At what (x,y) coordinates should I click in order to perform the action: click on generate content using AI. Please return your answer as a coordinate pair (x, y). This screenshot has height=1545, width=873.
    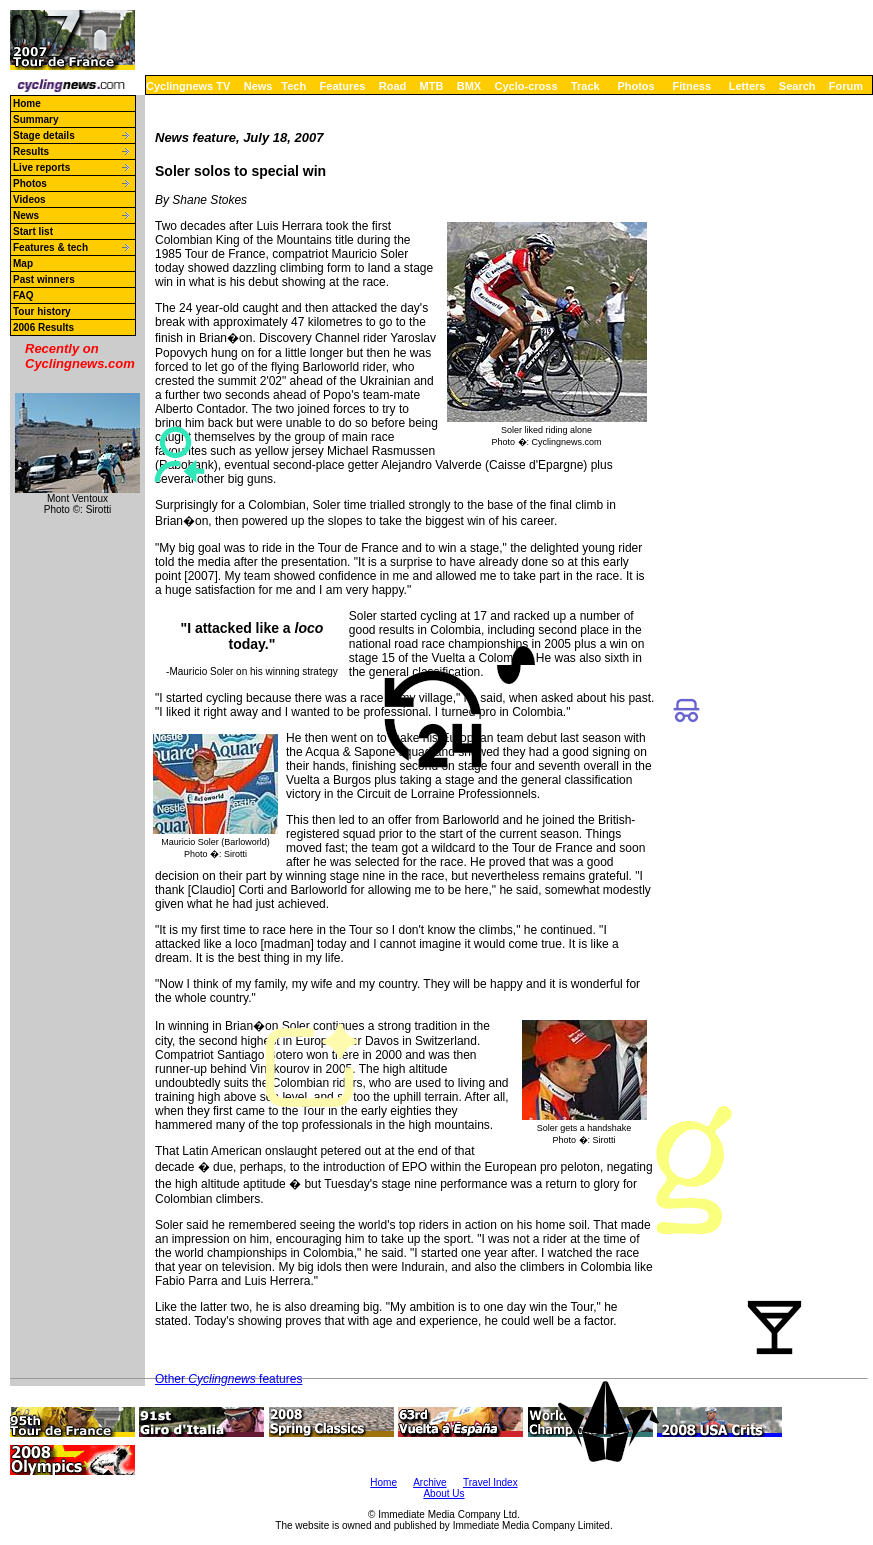
    Looking at the image, I should click on (309, 1067).